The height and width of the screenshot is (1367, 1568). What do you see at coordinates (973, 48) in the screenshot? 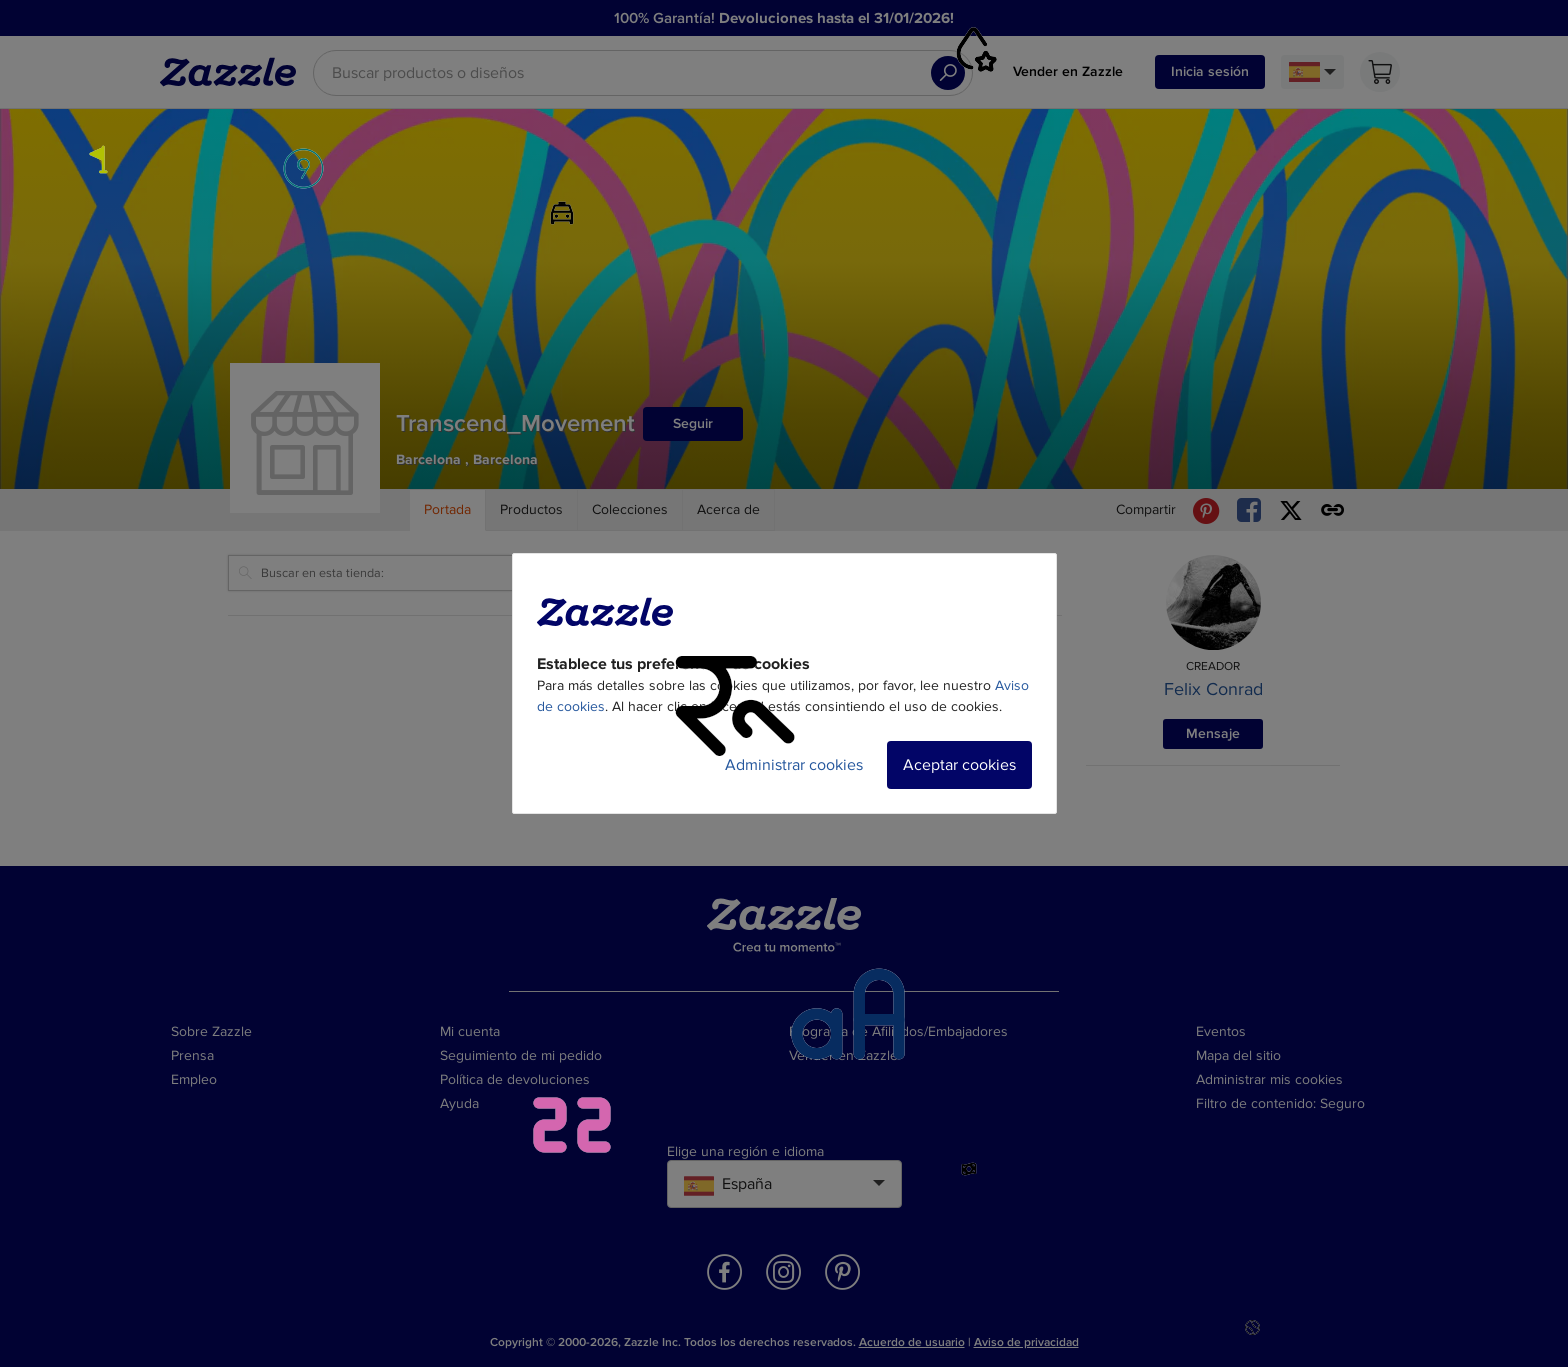
I see `mark a water or hydration entry as favorite` at bounding box center [973, 48].